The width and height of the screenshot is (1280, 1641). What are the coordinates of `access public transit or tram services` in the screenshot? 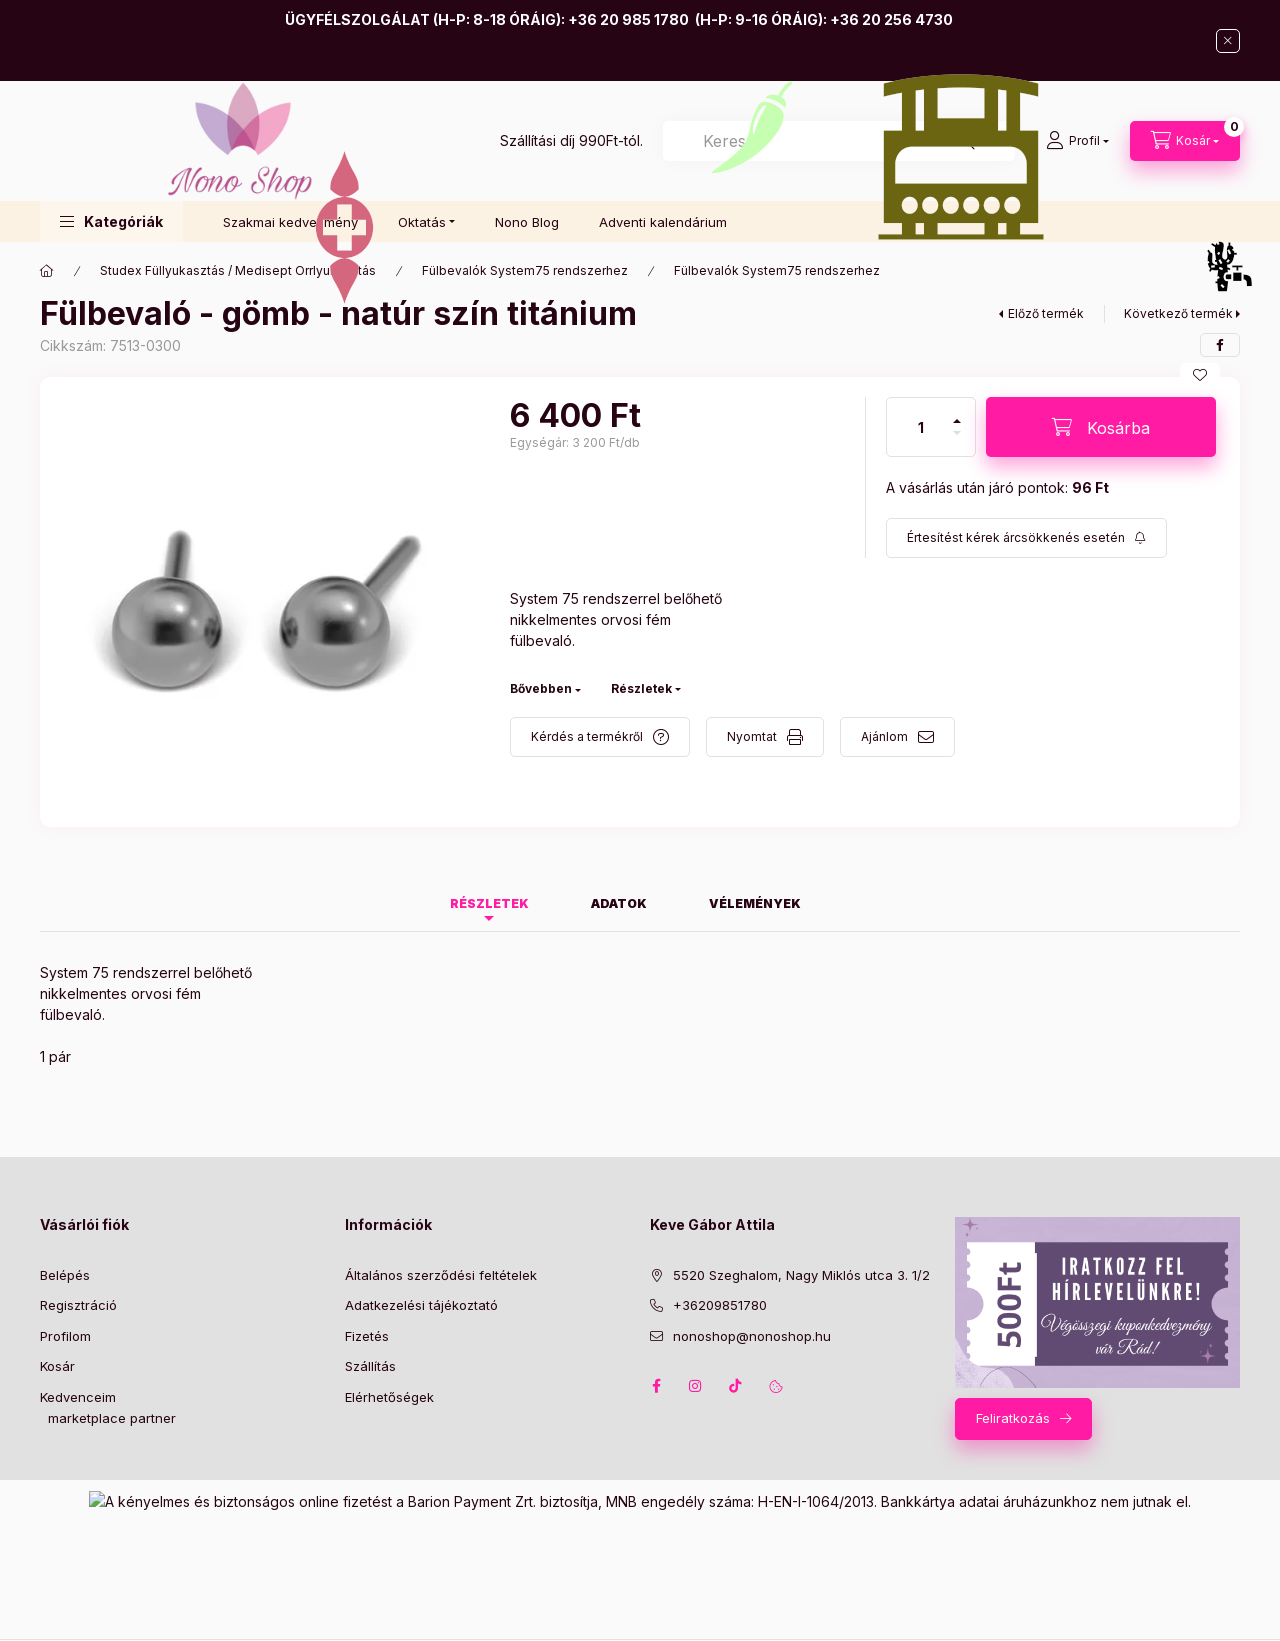 It's located at (961, 157).